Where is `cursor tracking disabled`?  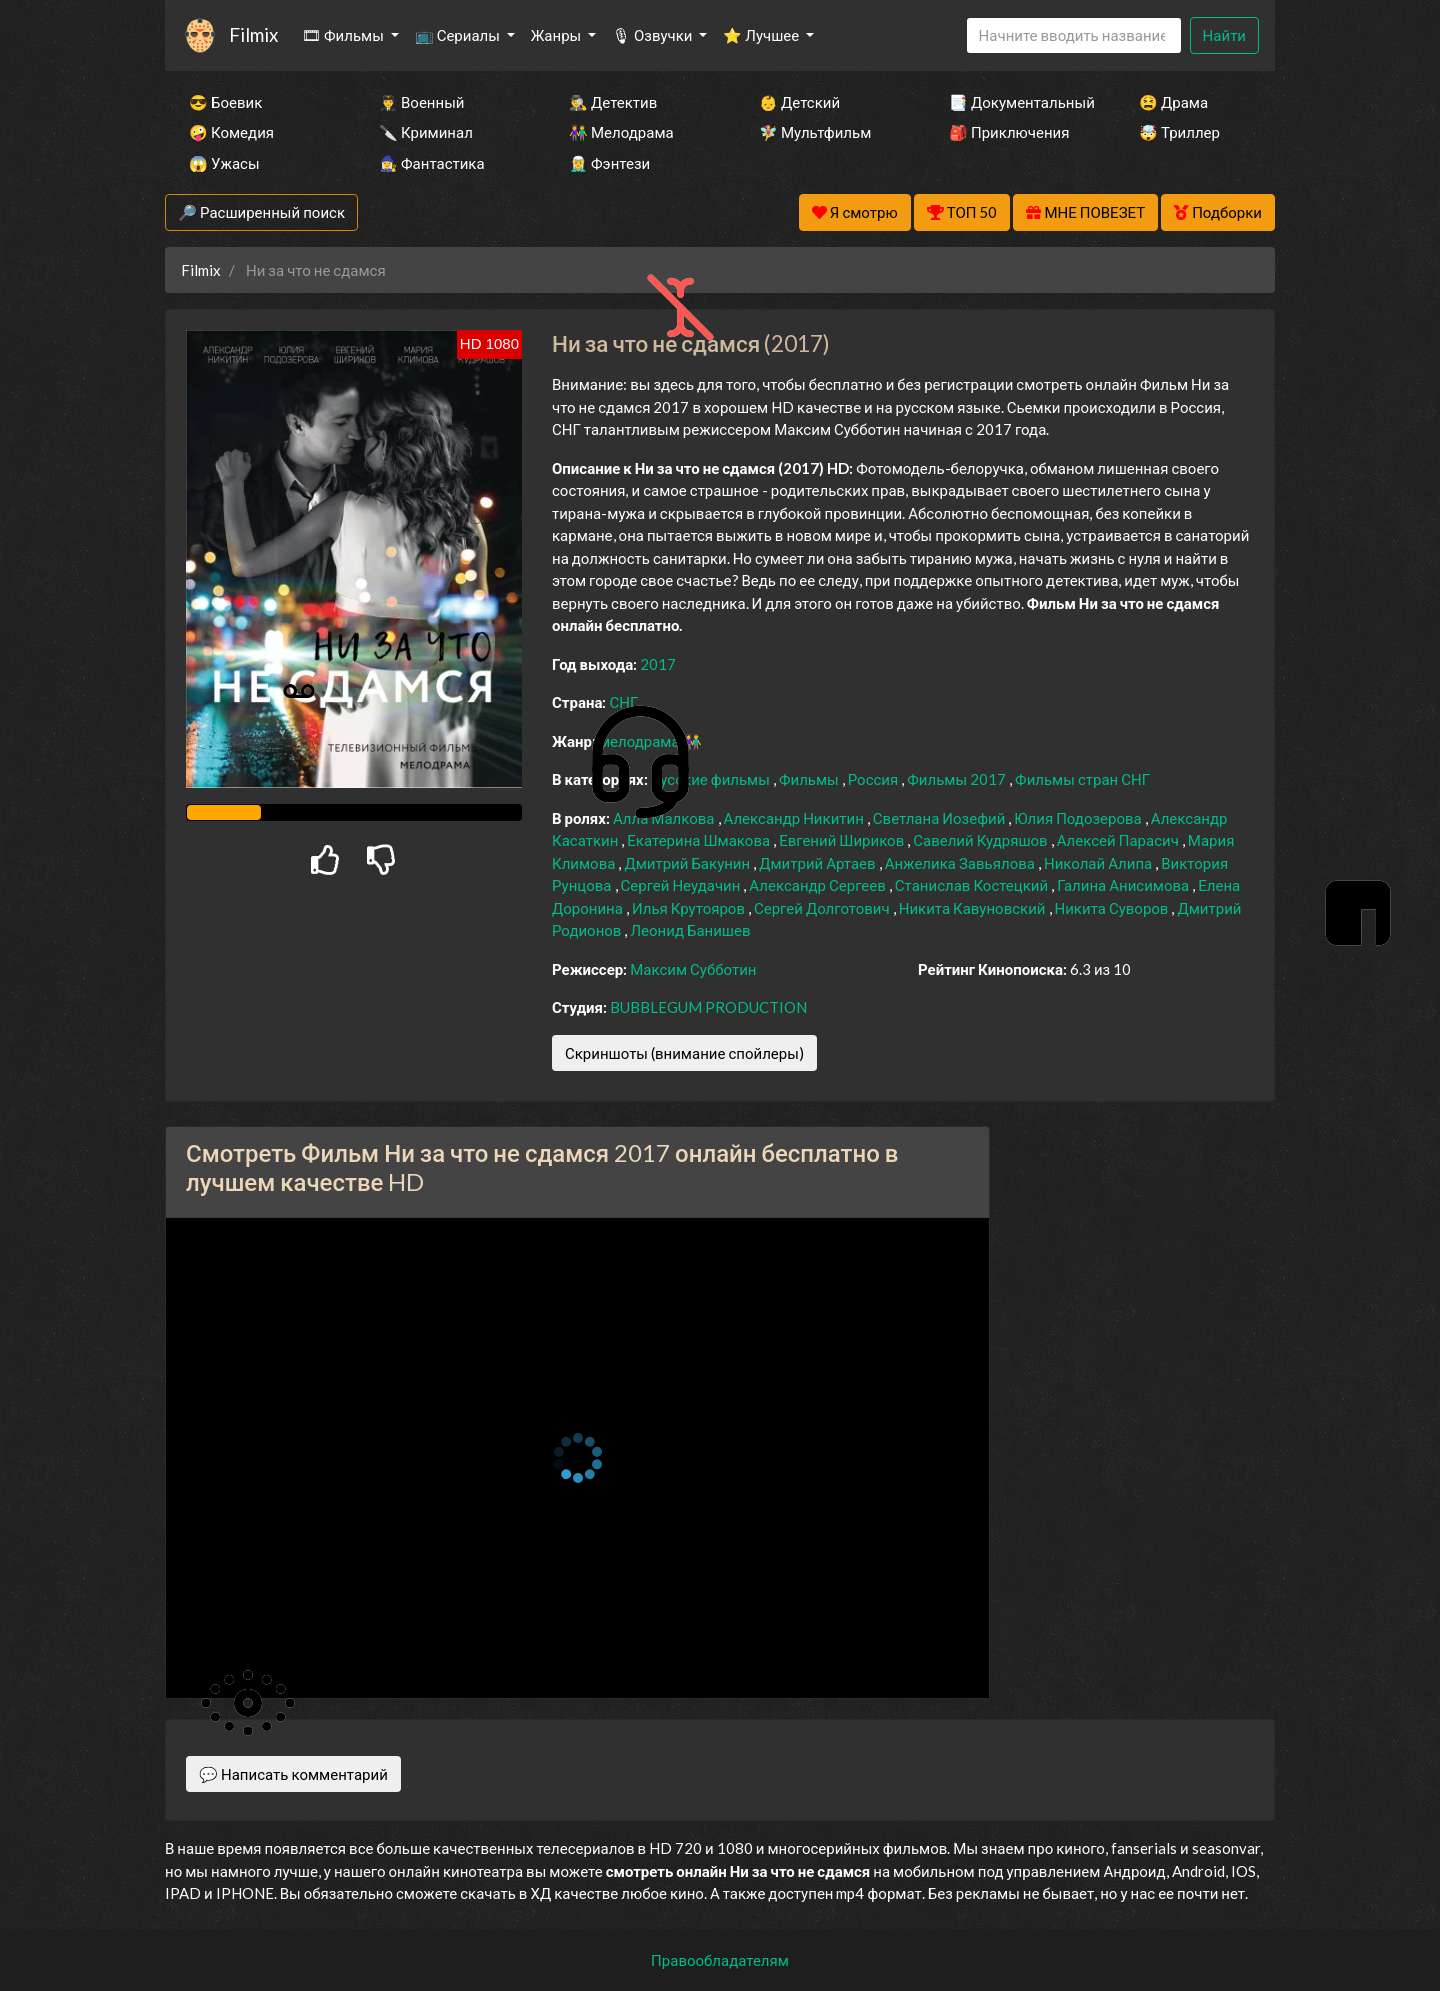
cursor tracking disabled is located at coordinates (680, 307).